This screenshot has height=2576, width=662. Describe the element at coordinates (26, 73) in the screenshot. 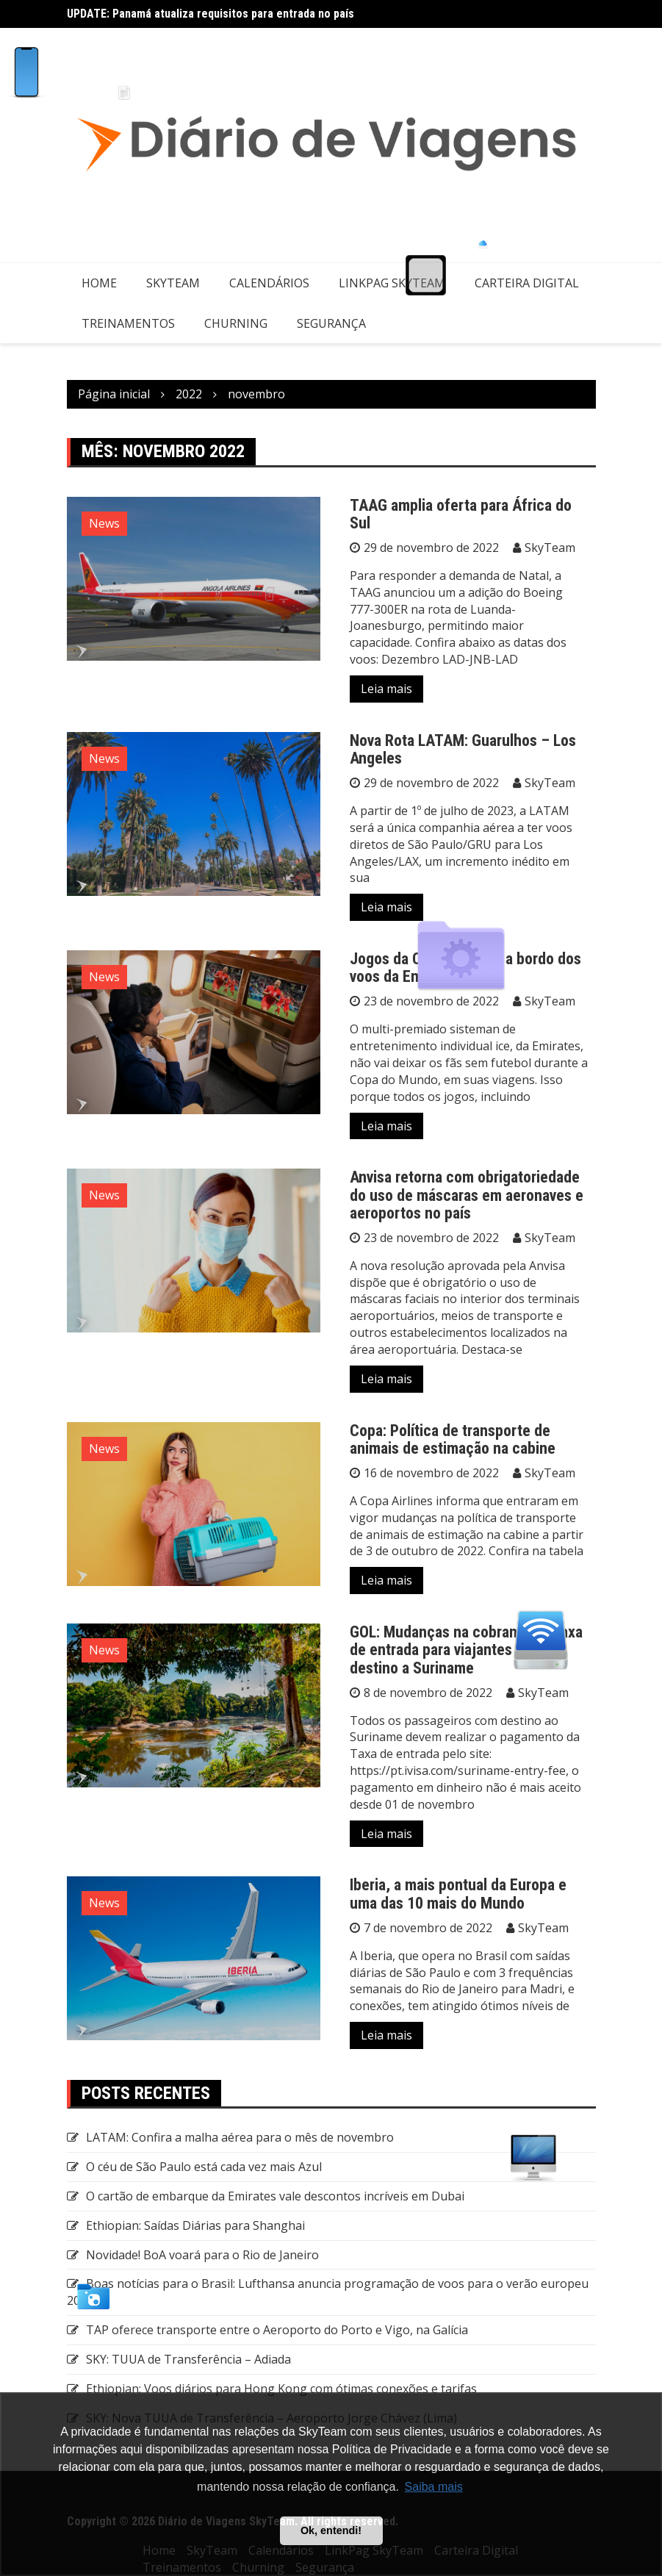

I see `indicates a connected iPhone 12 Pro Max device` at that location.